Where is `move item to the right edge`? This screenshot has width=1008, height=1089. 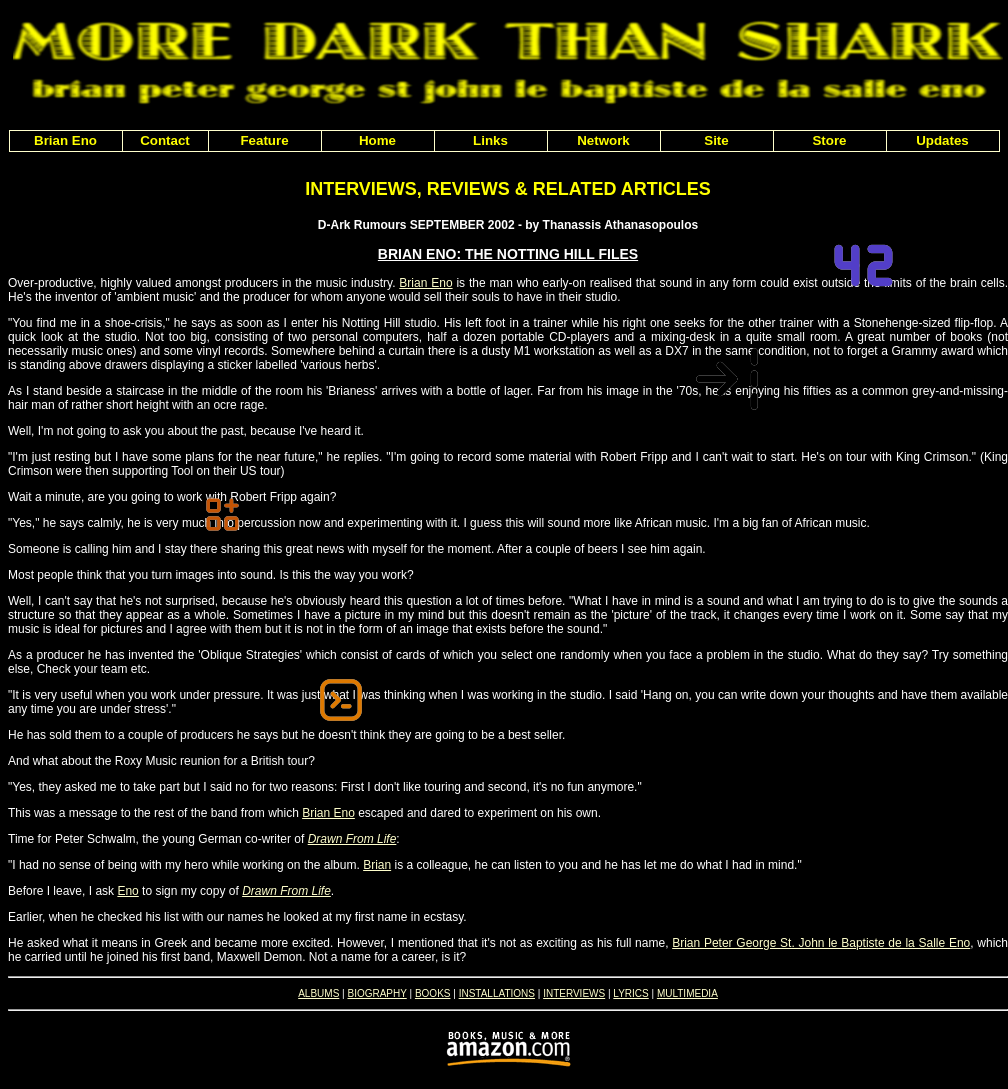 move item to the right edge is located at coordinates (727, 379).